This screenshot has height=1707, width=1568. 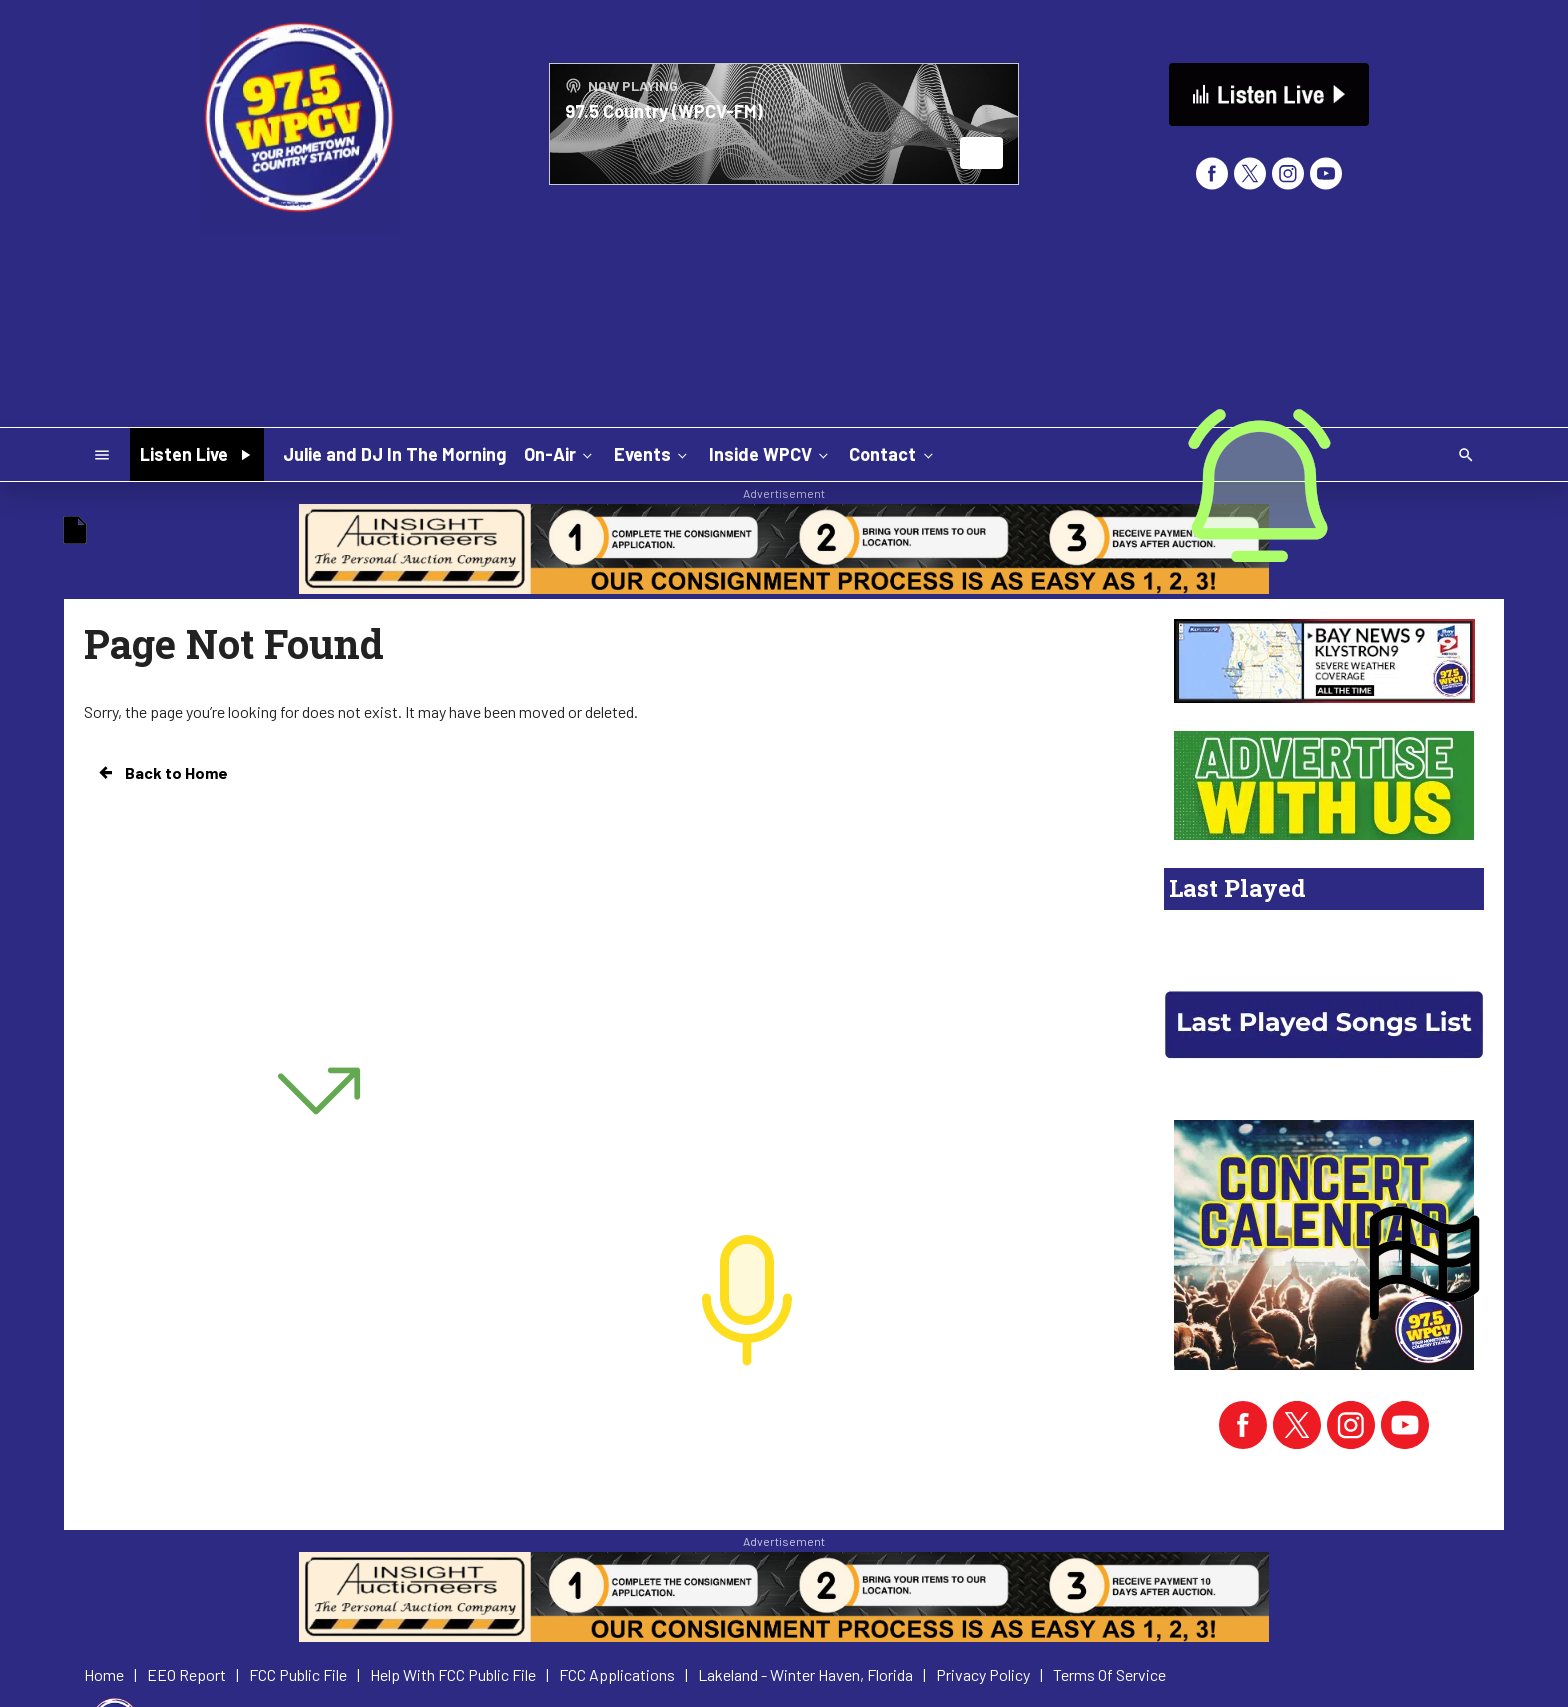 What do you see at coordinates (319, 1088) in the screenshot?
I see `reply to a message` at bounding box center [319, 1088].